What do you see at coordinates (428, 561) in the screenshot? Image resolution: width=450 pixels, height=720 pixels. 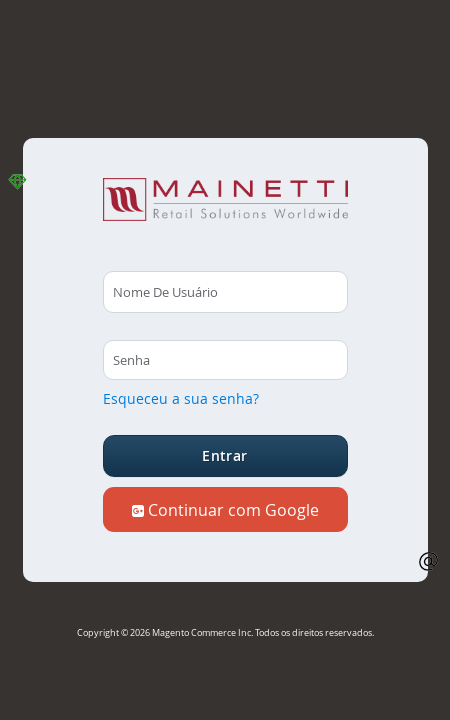 I see `mention a user in a post or comment` at bounding box center [428, 561].